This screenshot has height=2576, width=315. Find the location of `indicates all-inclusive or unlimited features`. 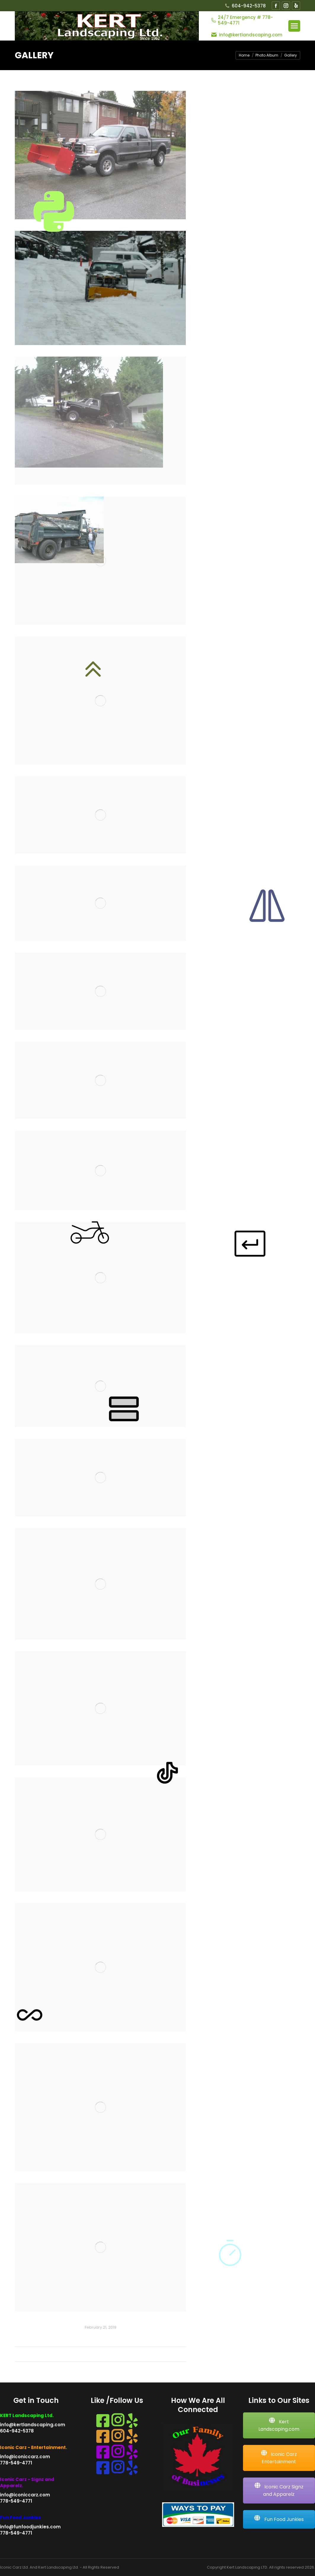

indicates all-inclusive or unlimited features is located at coordinates (30, 2015).